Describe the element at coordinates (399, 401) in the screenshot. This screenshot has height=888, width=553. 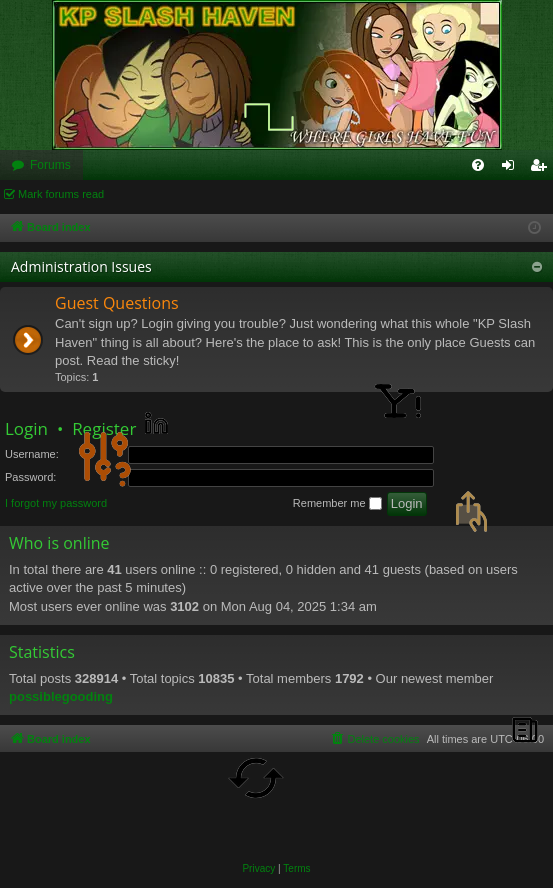
I see `link to Yahoo account` at that location.